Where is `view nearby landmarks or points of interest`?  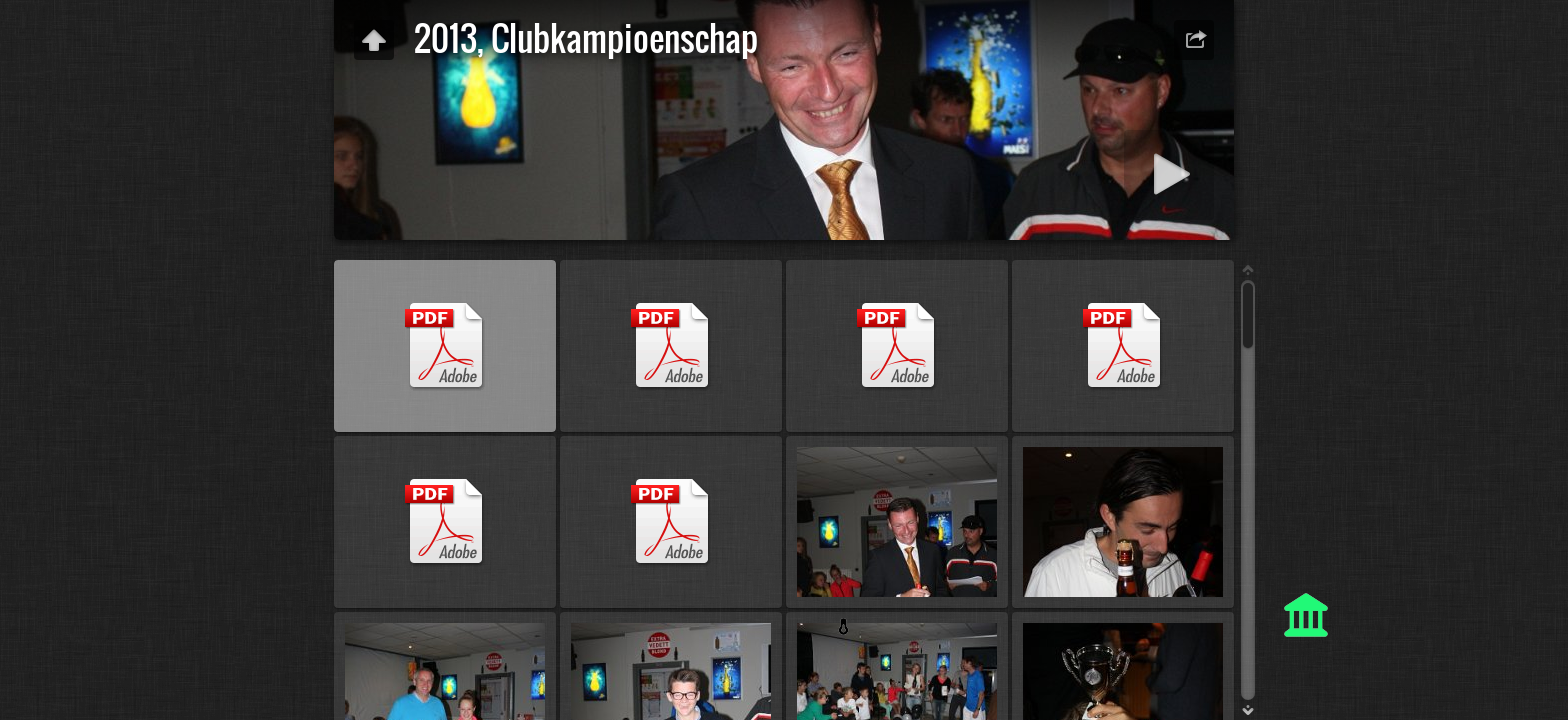
view nearby landmarks or points of interest is located at coordinates (1306, 615).